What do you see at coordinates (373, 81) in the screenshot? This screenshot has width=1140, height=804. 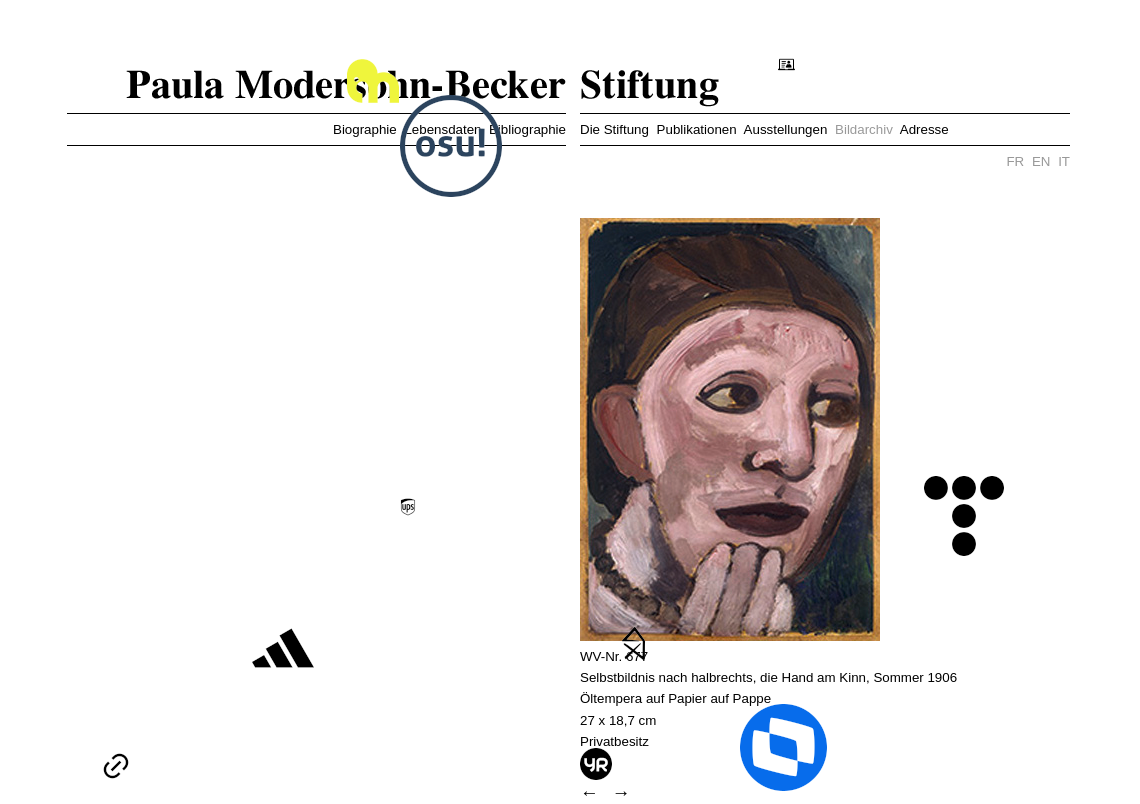 I see `migadu email hosting service logo` at bounding box center [373, 81].